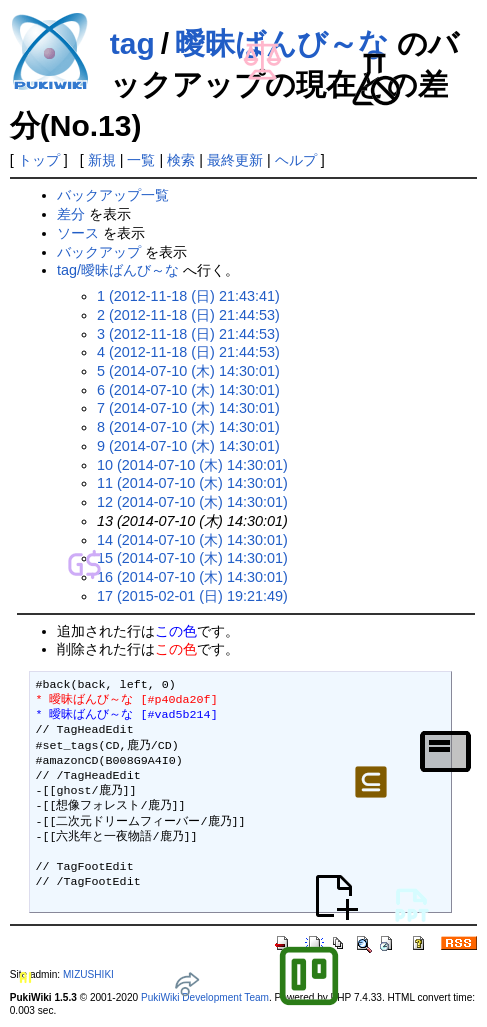 This screenshot has width=487, height=1027. I want to click on create a new file, so click(334, 896).